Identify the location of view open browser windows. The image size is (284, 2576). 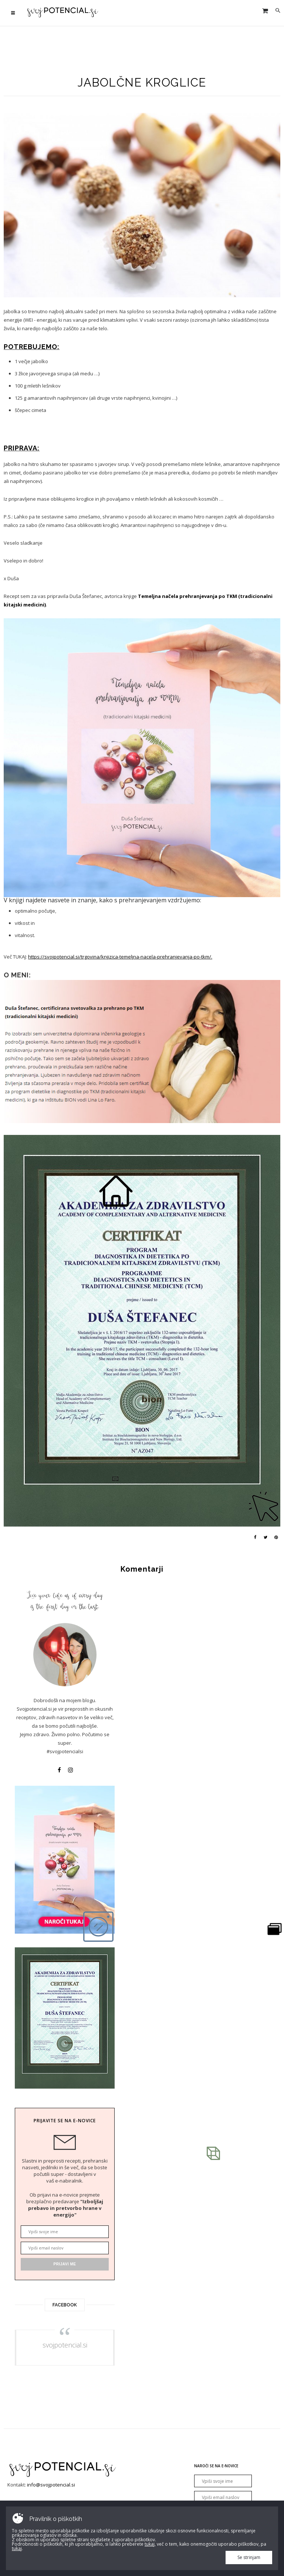
(274, 1929).